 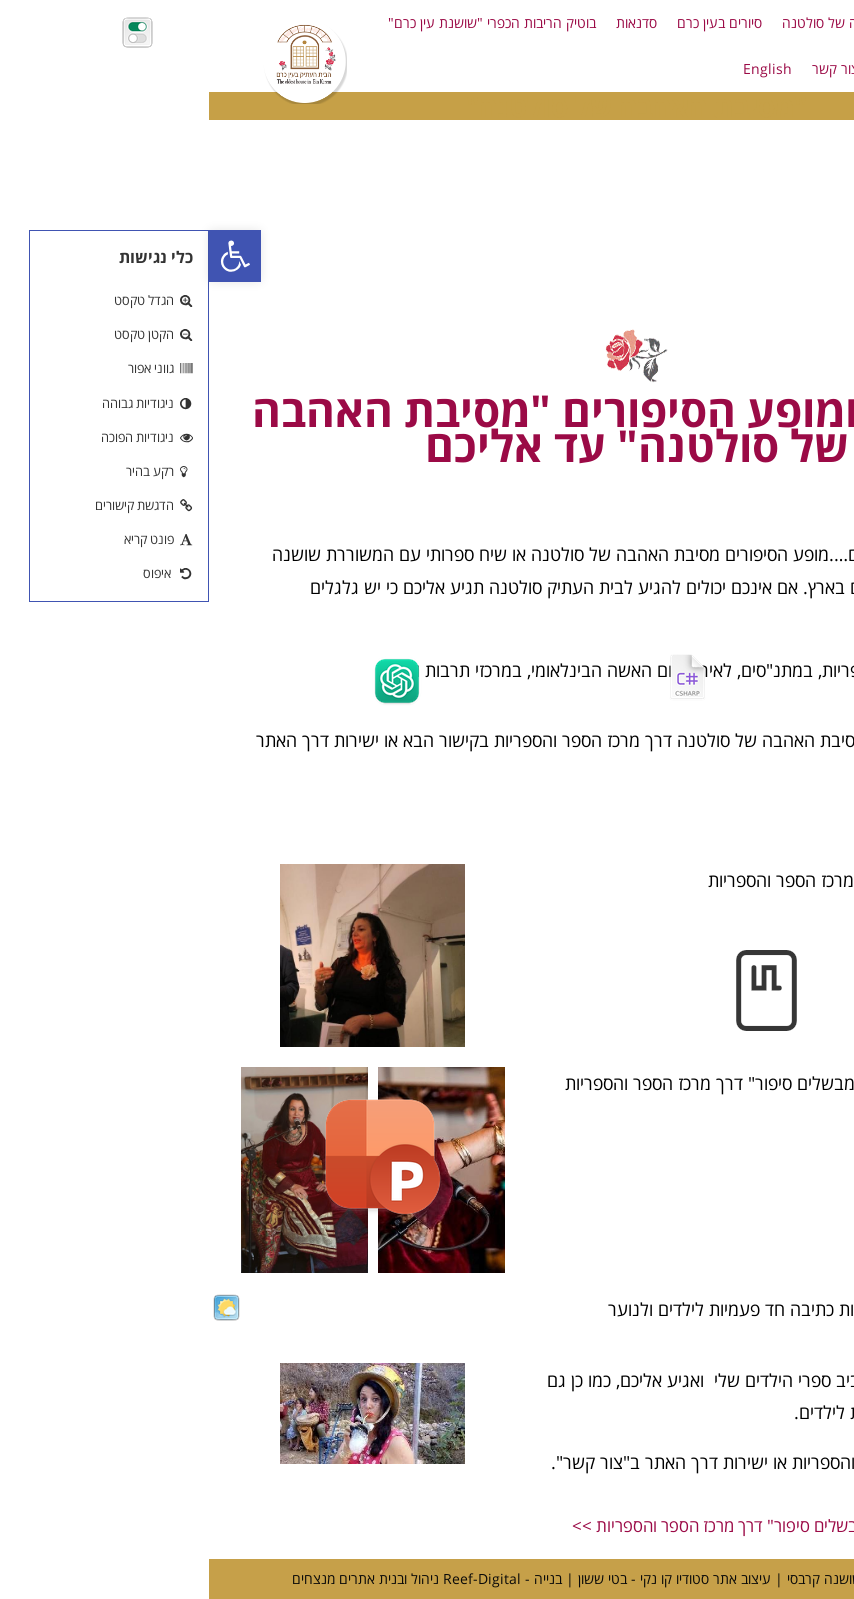 What do you see at coordinates (766, 990) in the screenshot?
I see `authenticate using a smartcard` at bounding box center [766, 990].